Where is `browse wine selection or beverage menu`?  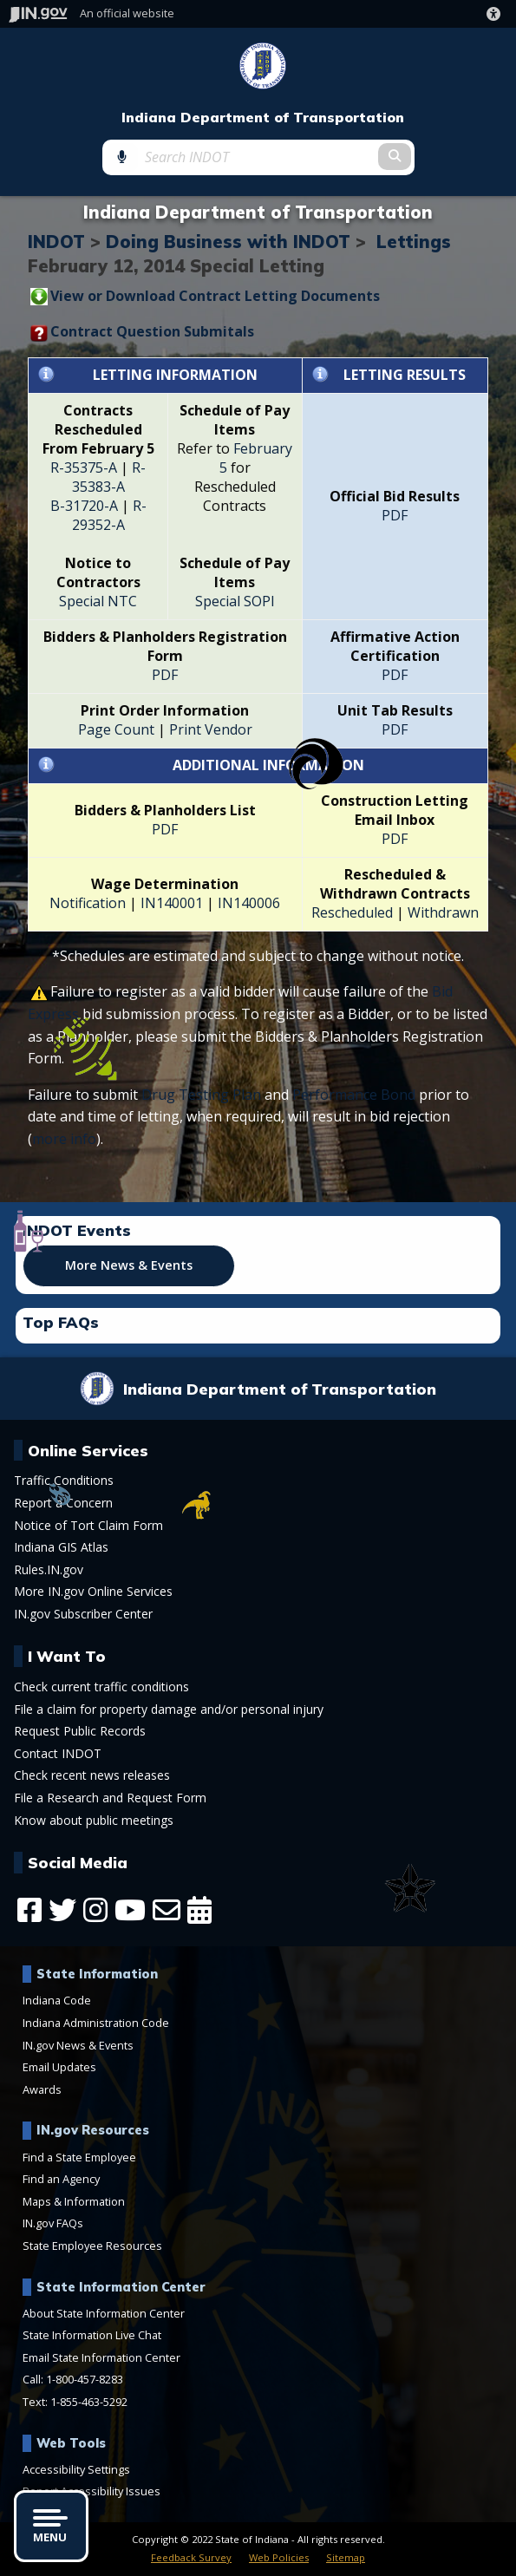
browse wine selection or beverage menu is located at coordinates (29, 1231).